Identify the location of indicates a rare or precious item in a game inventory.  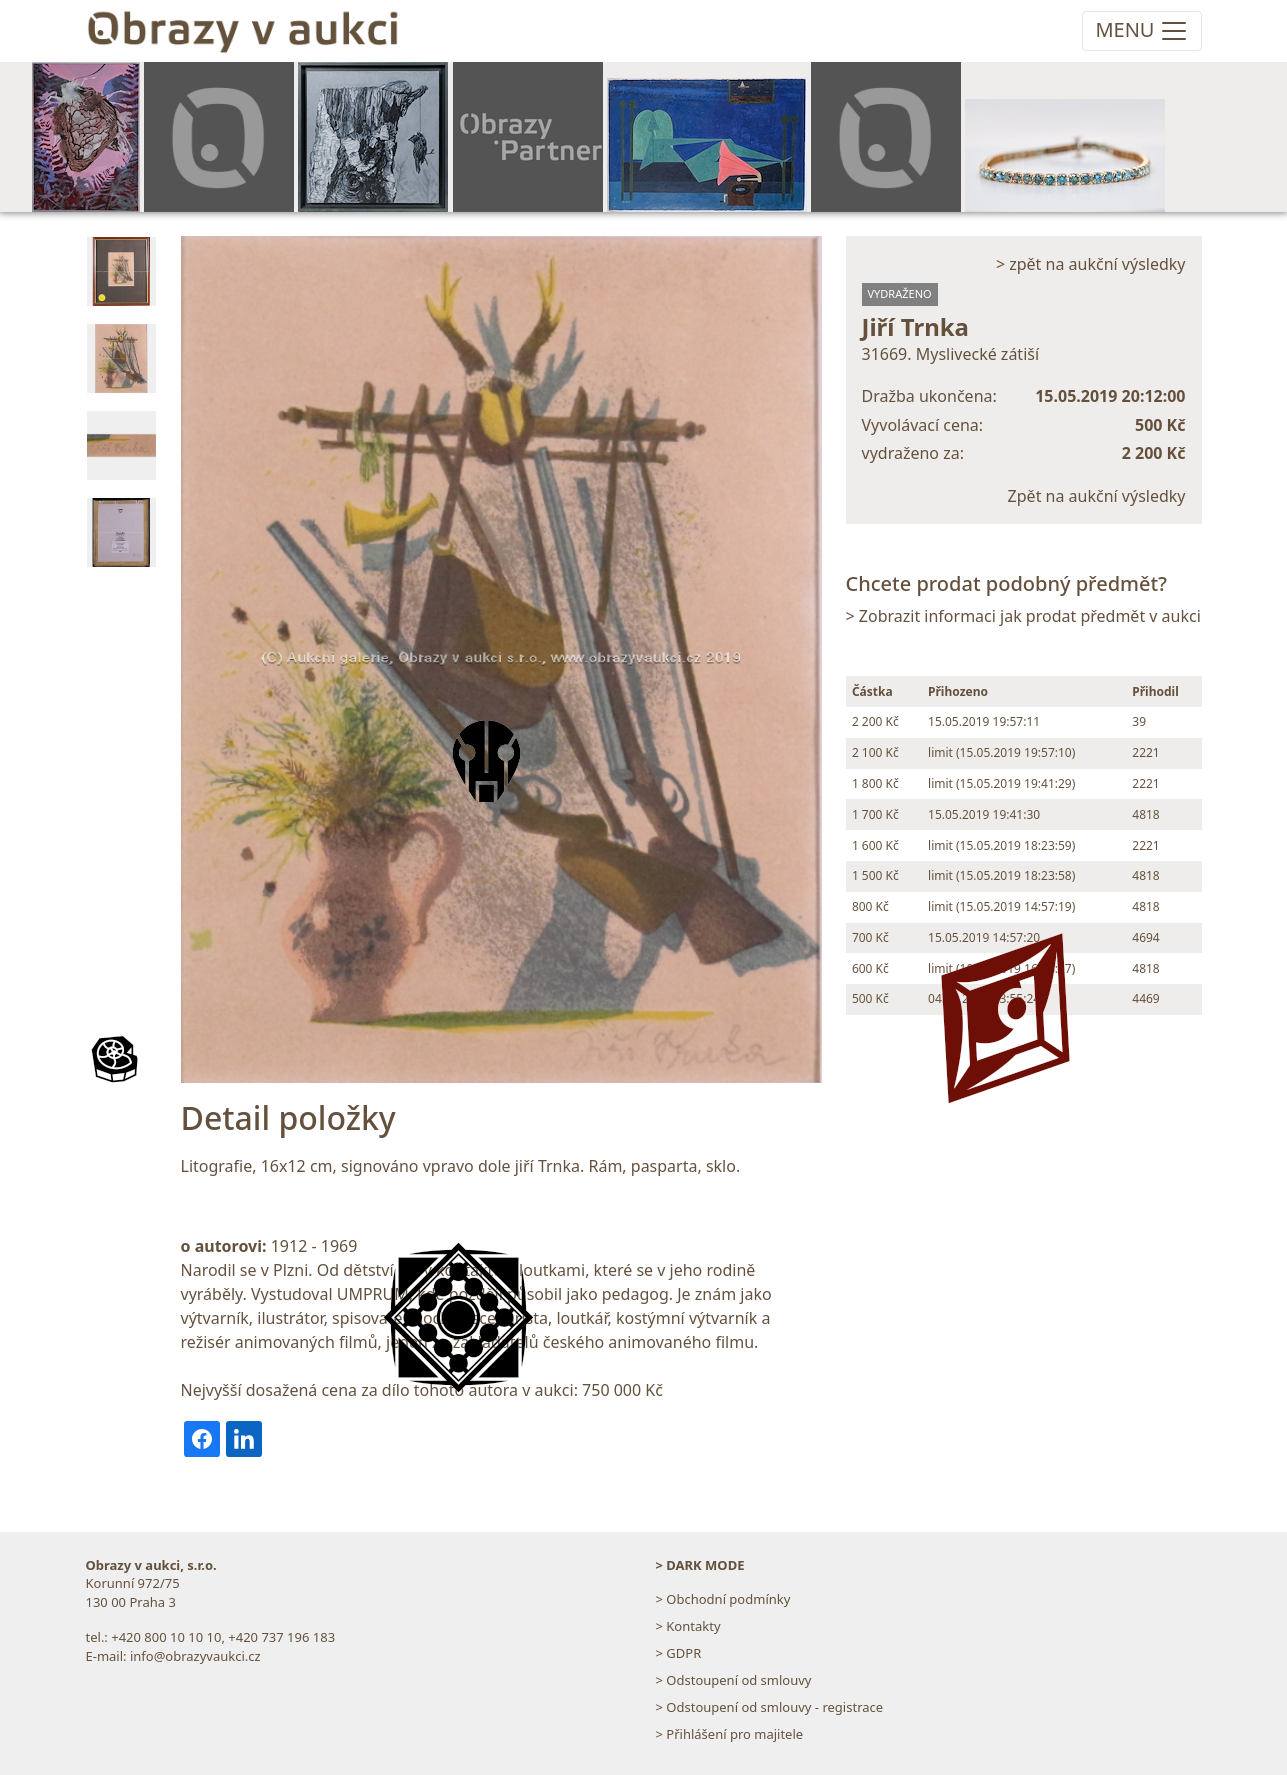
(1005, 1018).